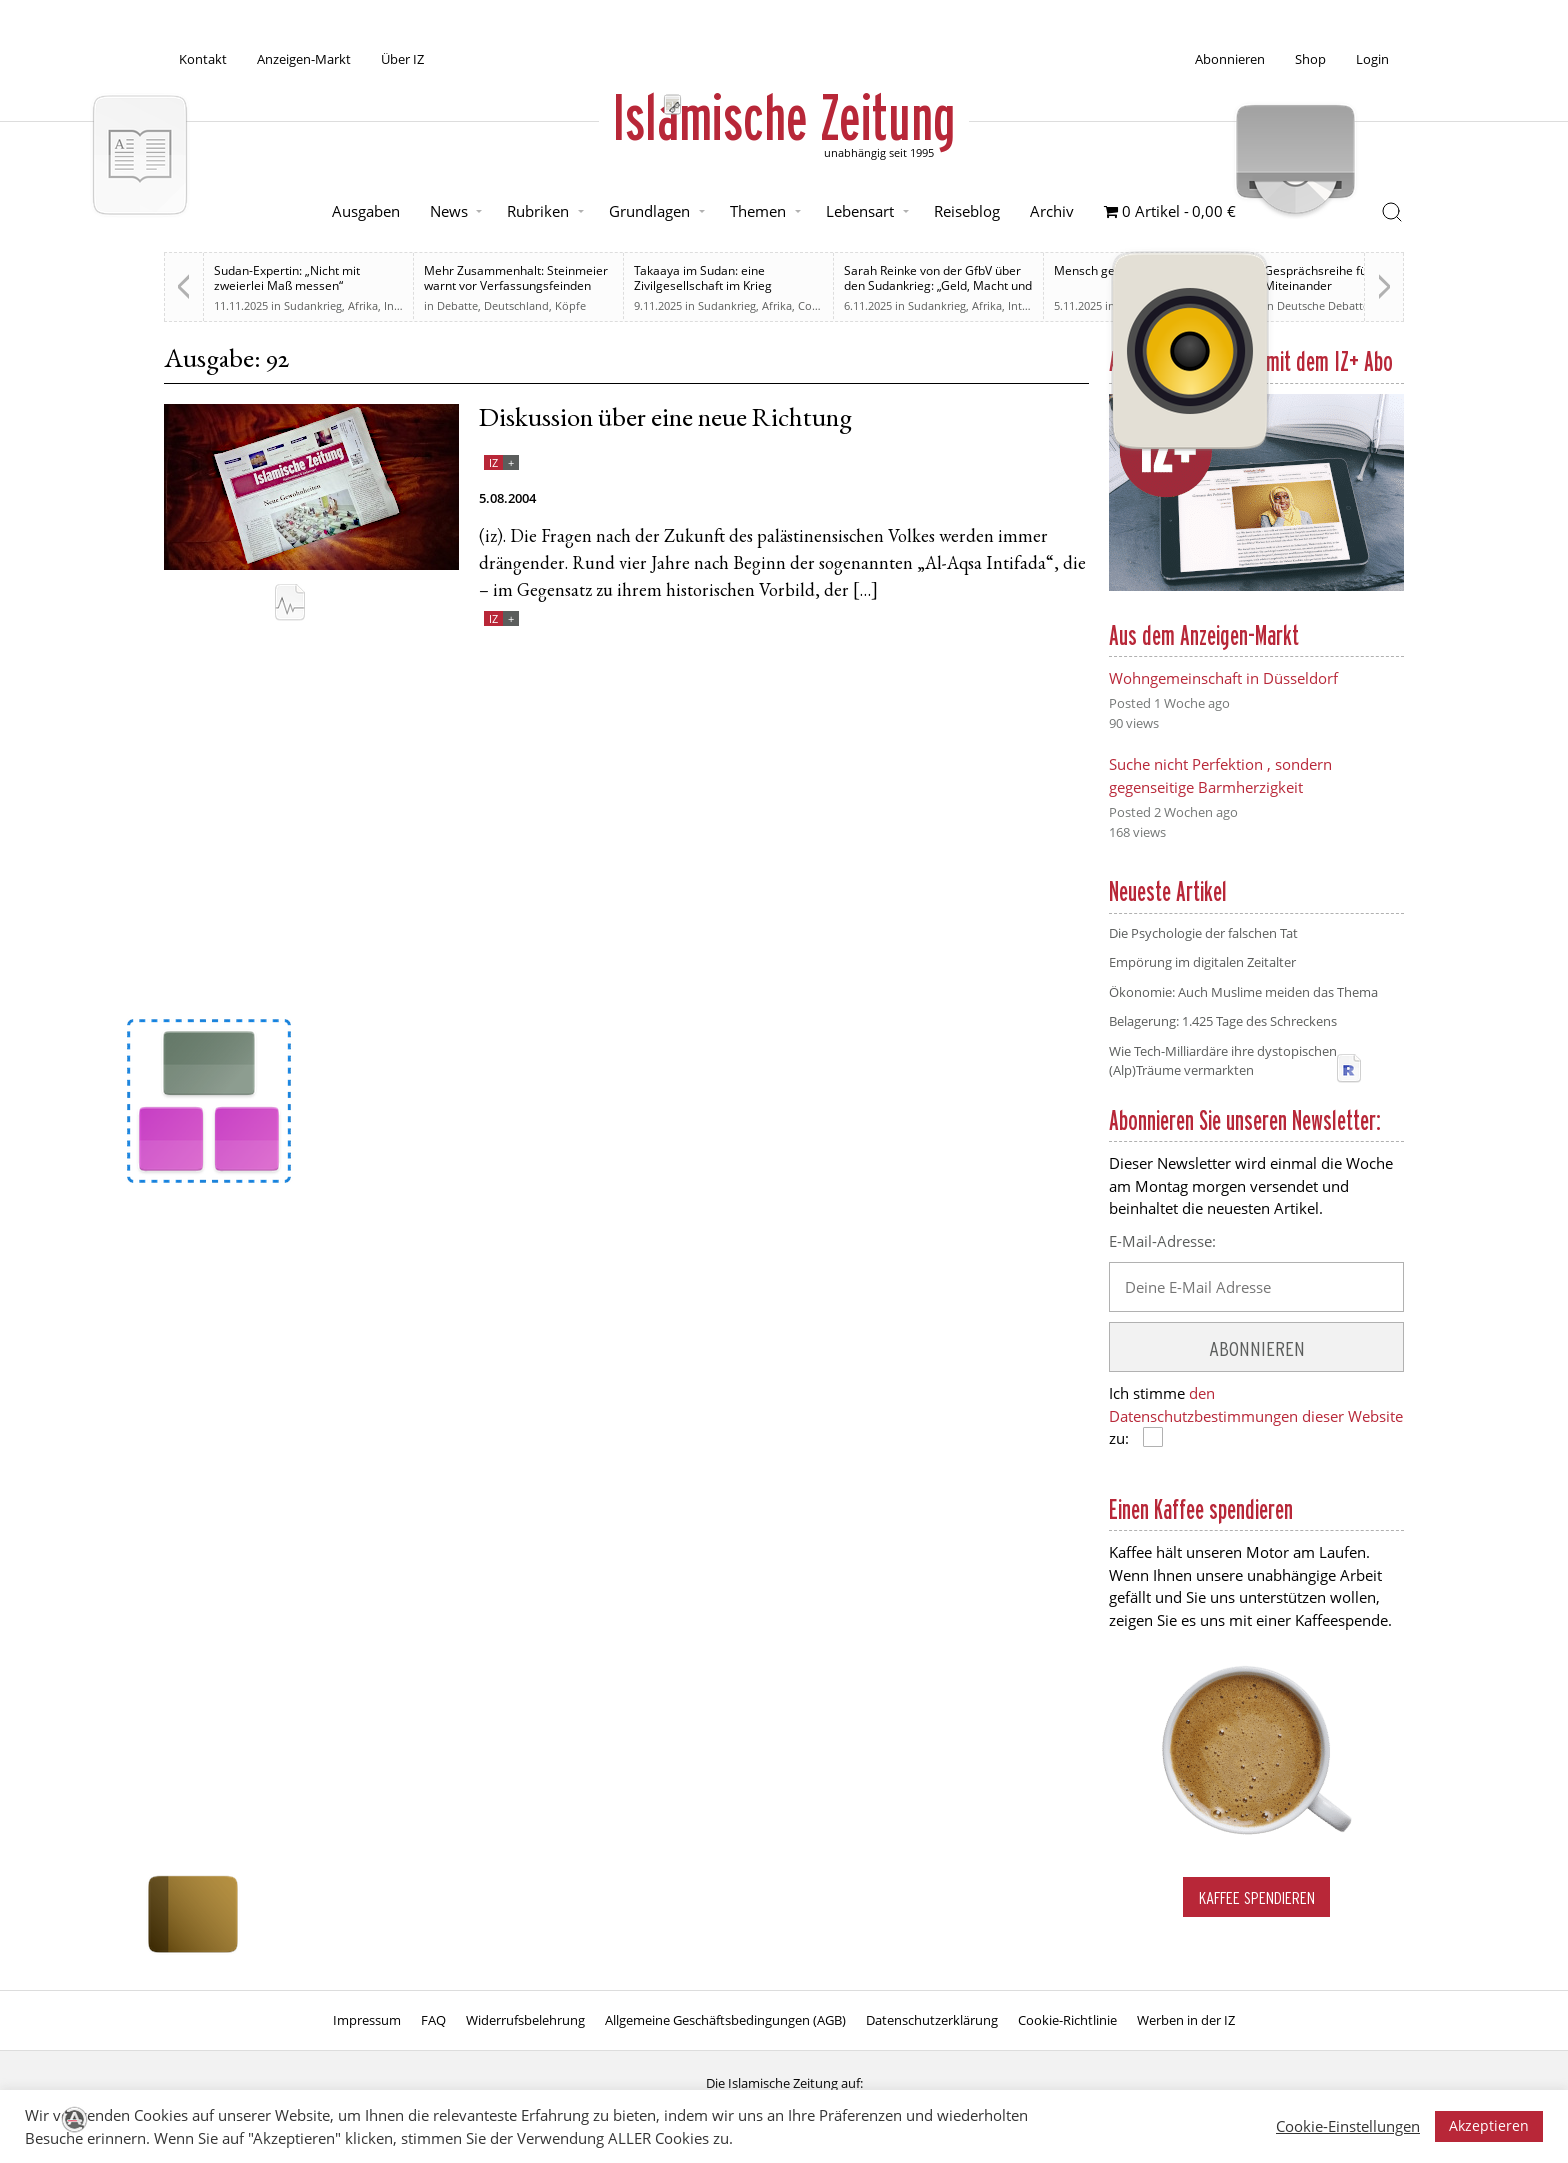  What do you see at coordinates (1295, 151) in the screenshot?
I see `access optical drive or CD/DVD reader` at bounding box center [1295, 151].